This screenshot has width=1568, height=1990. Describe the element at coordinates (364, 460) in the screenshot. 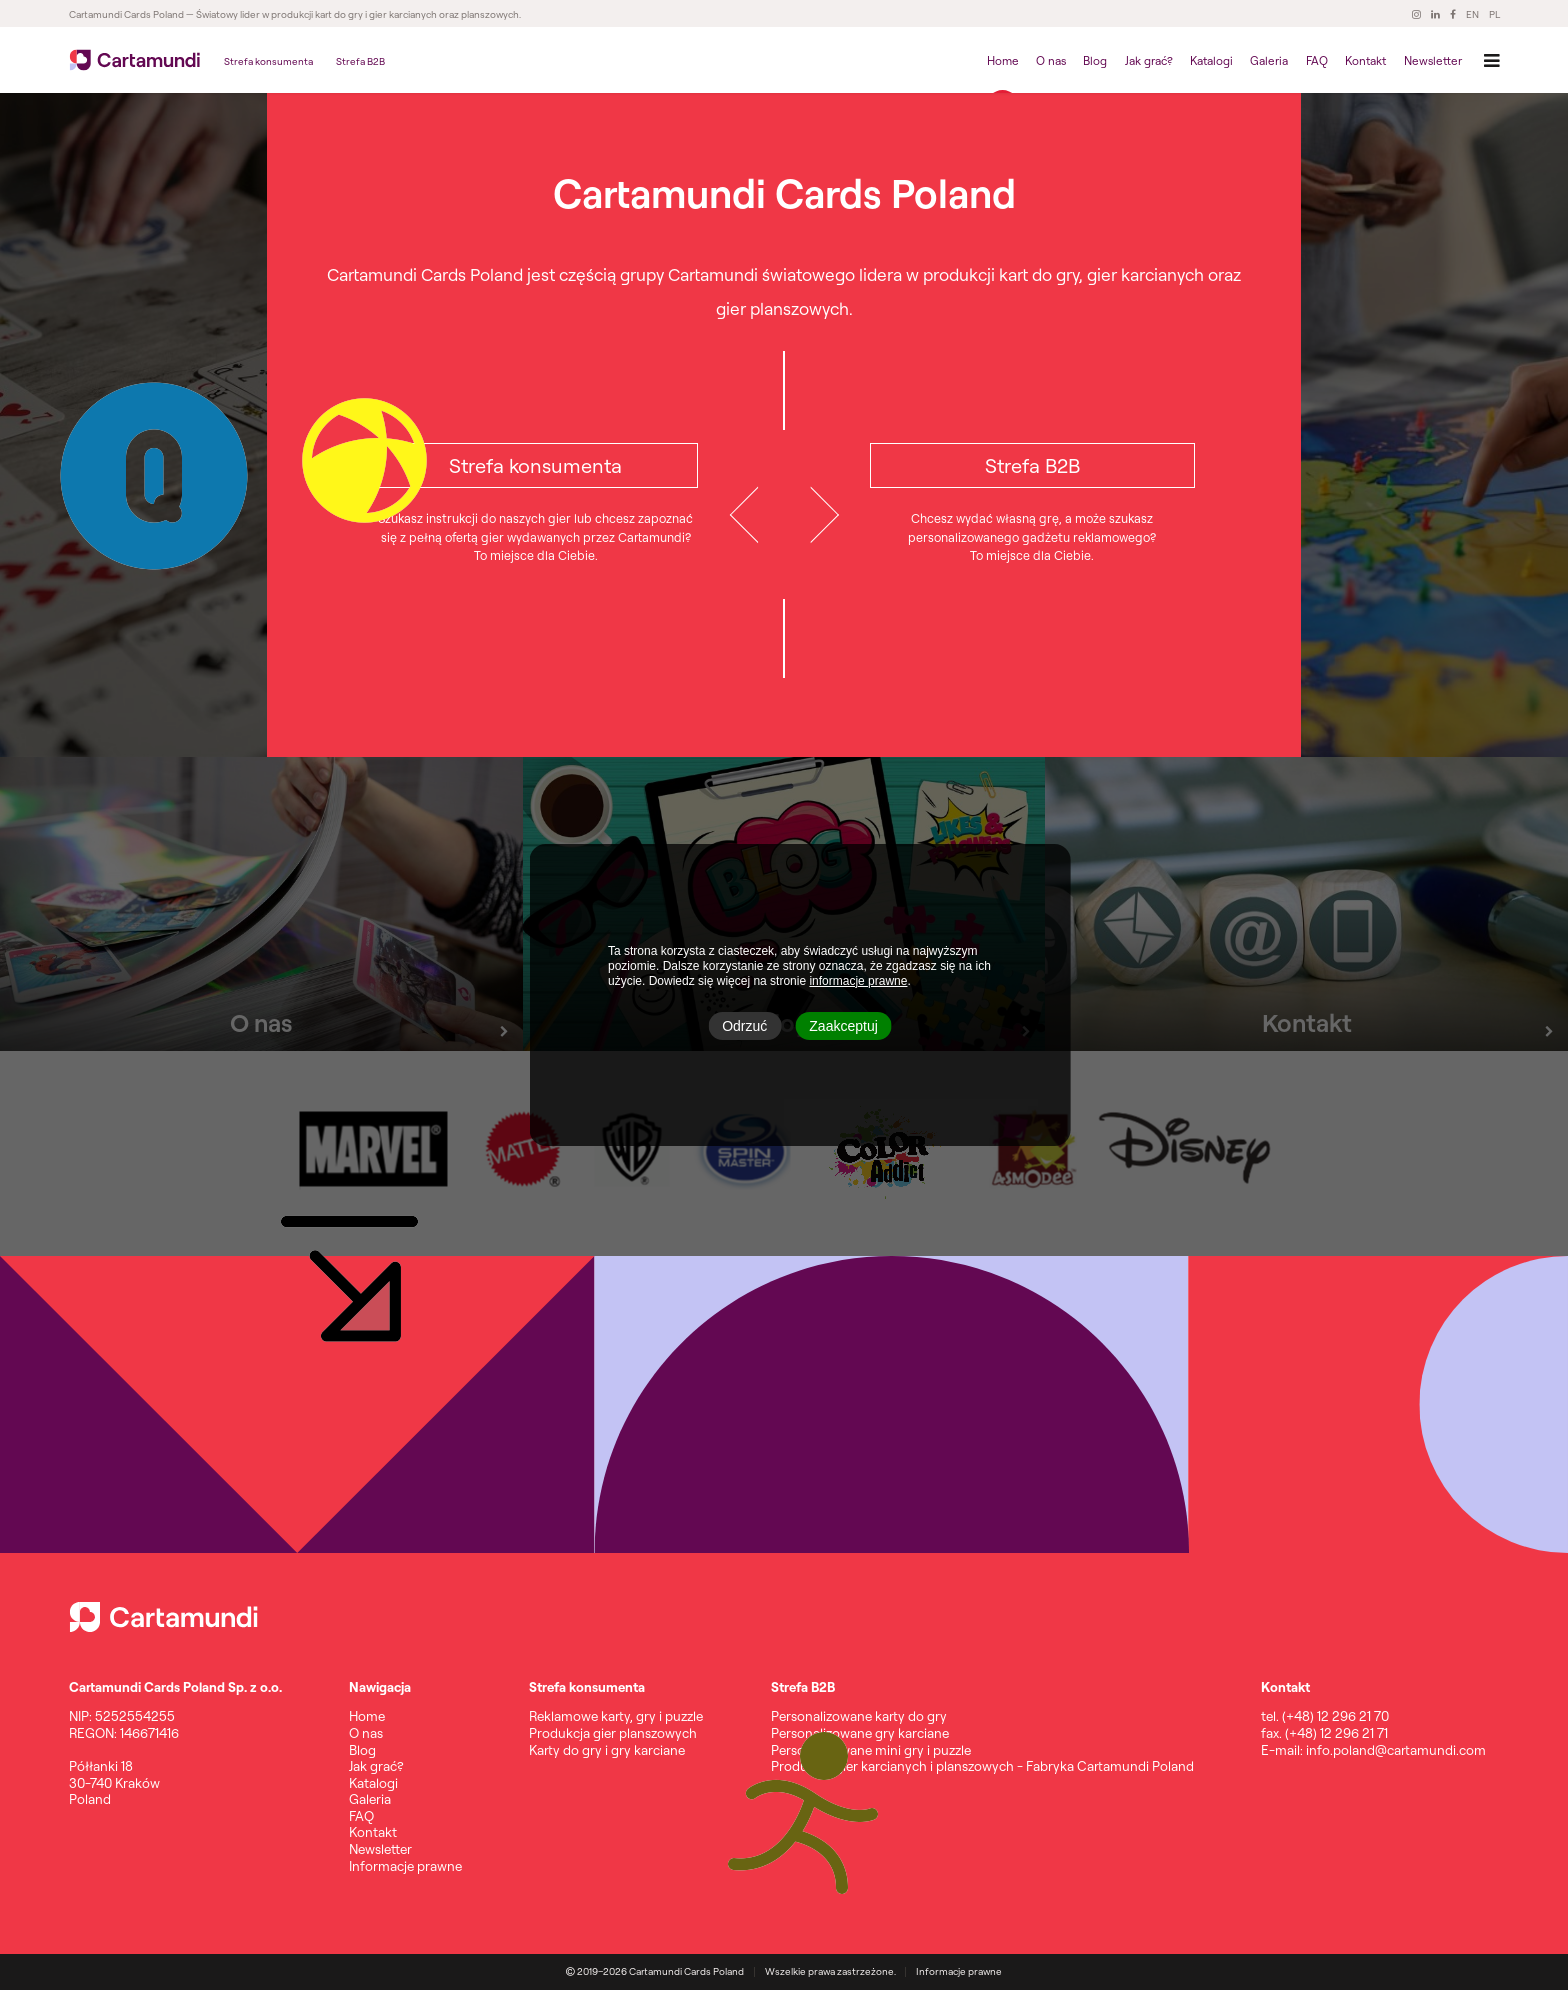

I see `access games or entertainment features` at that location.